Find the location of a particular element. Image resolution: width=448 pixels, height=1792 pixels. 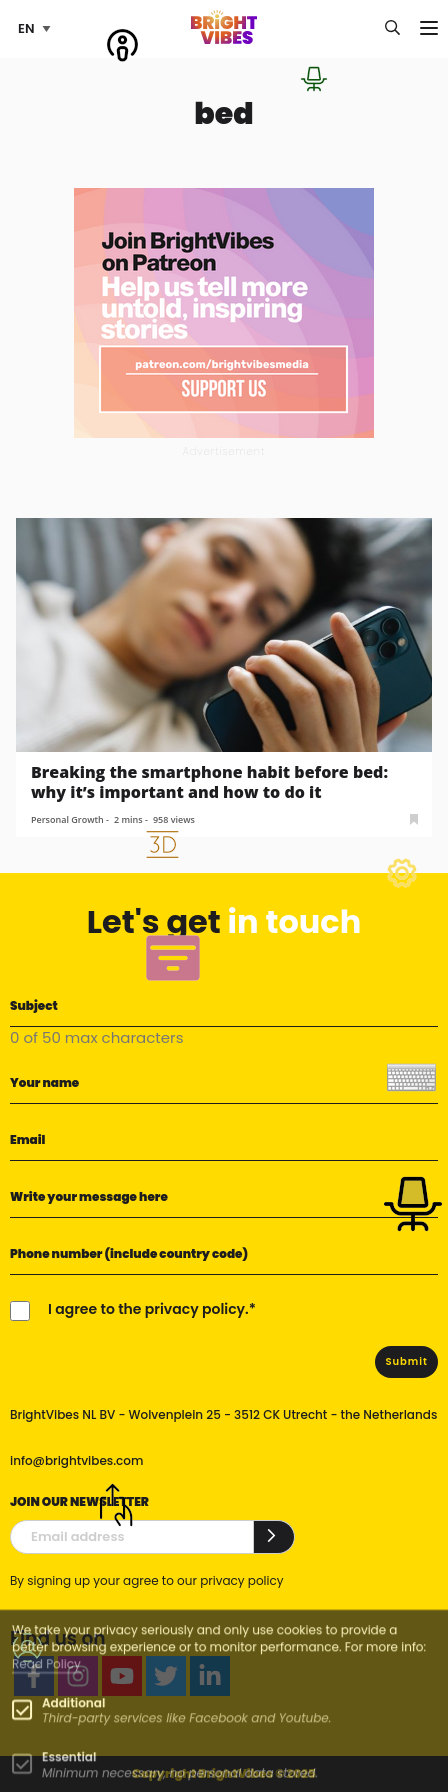

filter or sort content is located at coordinates (173, 958).